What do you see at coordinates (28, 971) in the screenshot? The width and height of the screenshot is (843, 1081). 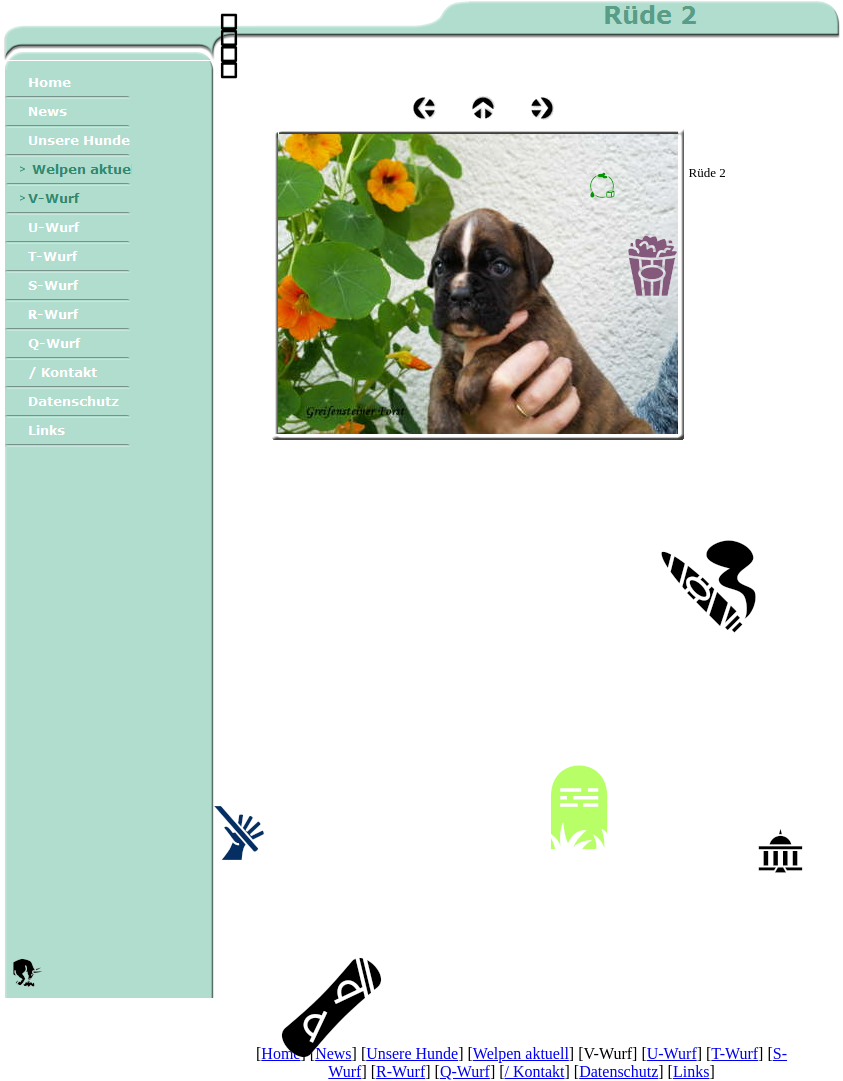 I see `wall street or stock market bull symbol` at bounding box center [28, 971].